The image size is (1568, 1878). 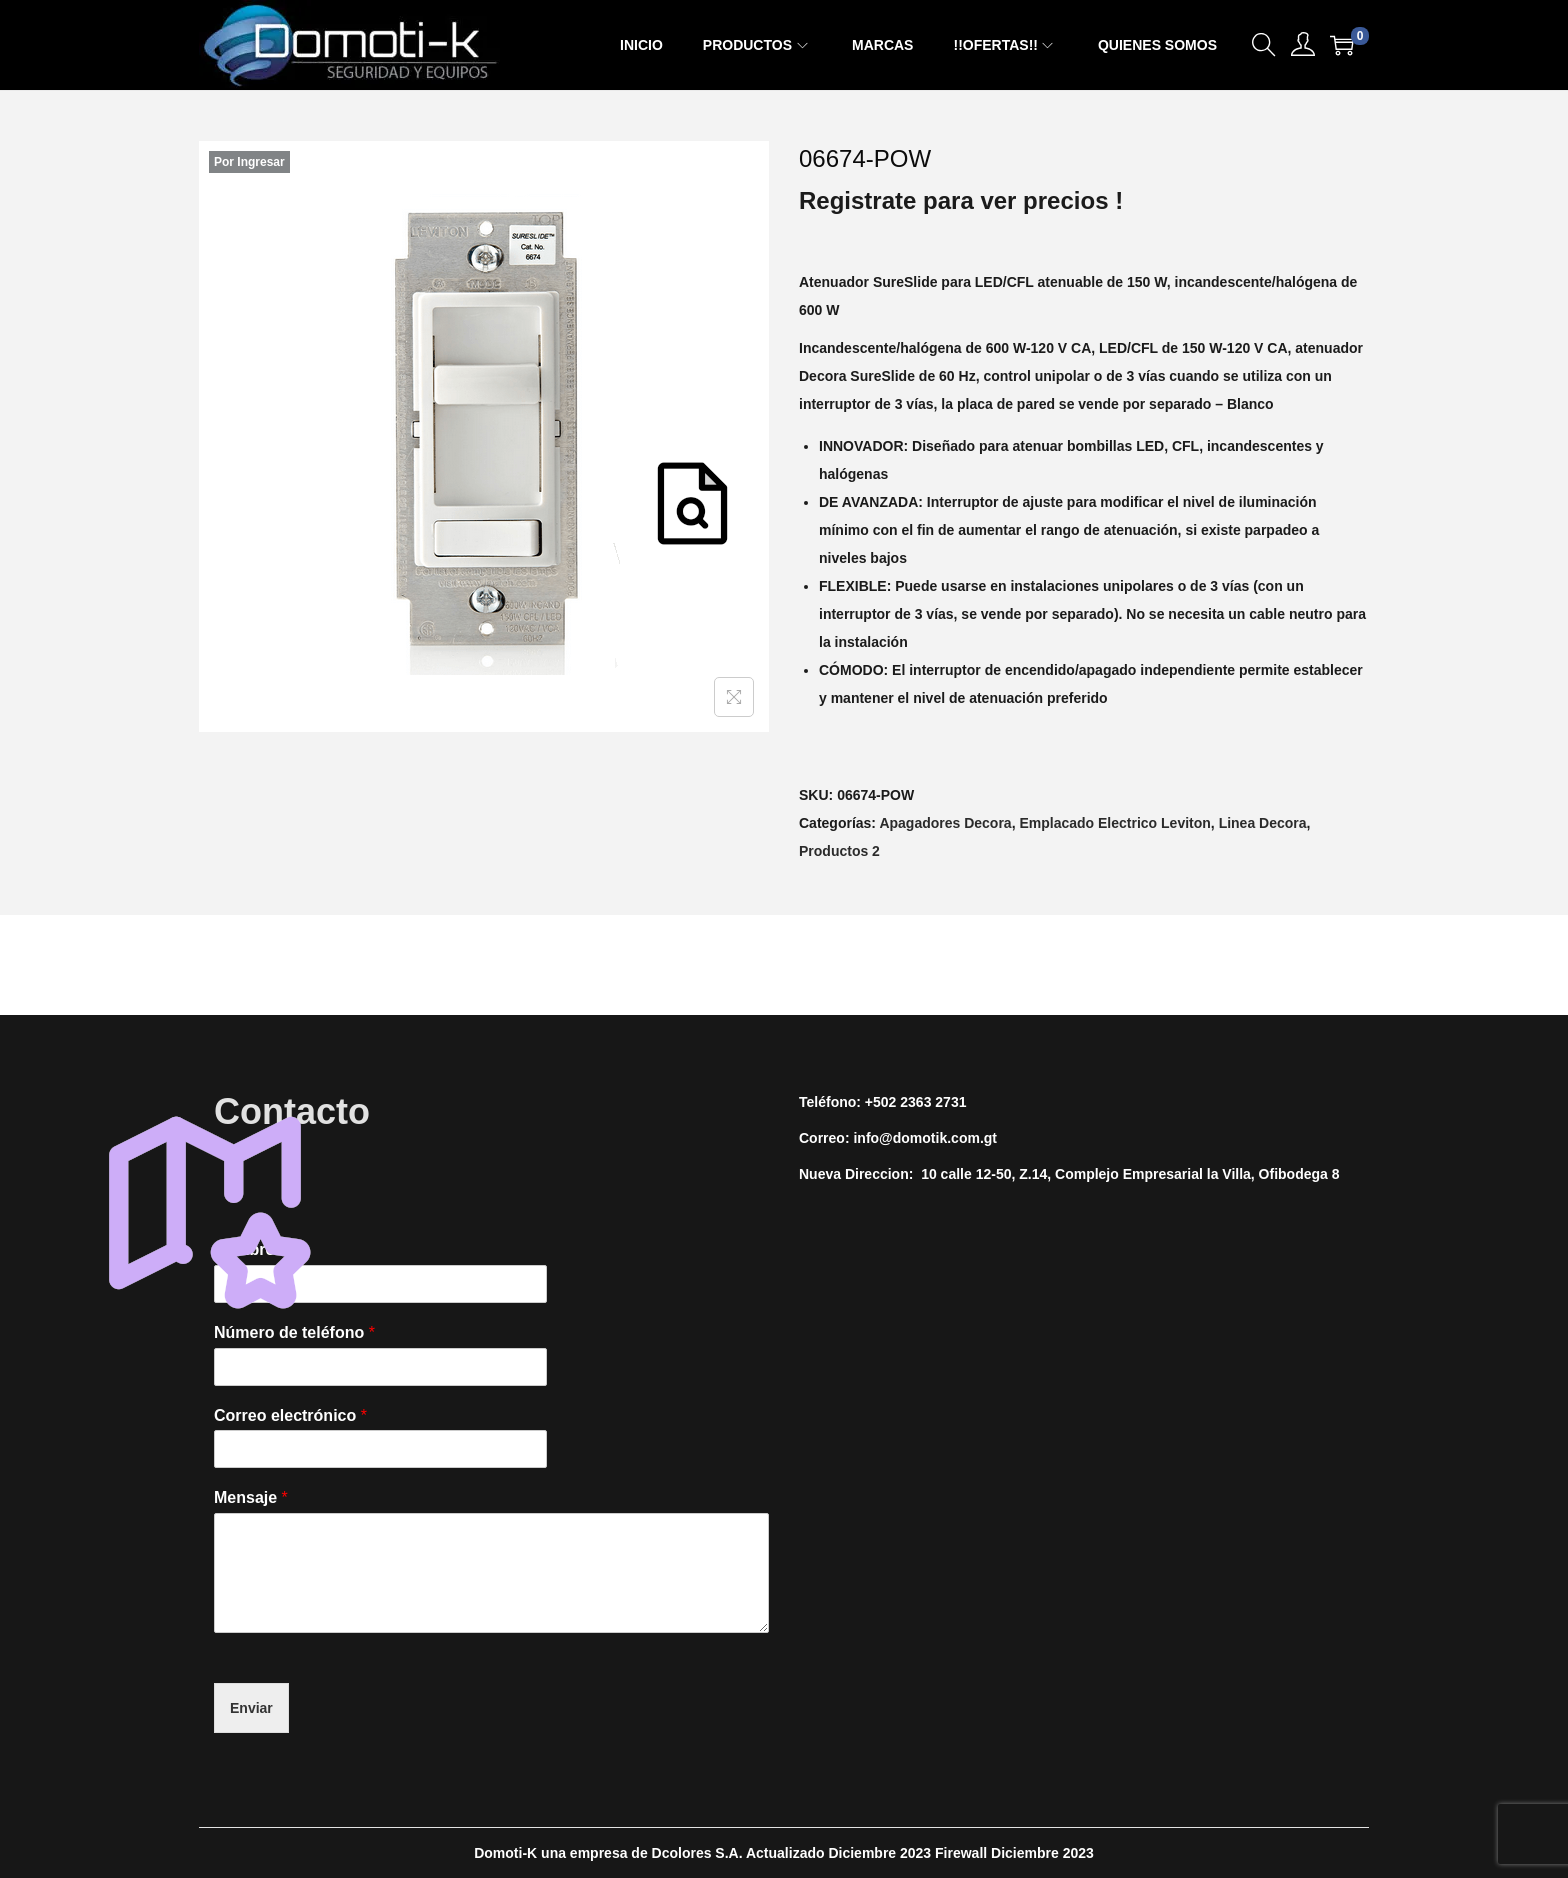 What do you see at coordinates (692, 503) in the screenshot?
I see `search within a document or file` at bounding box center [692, 503].